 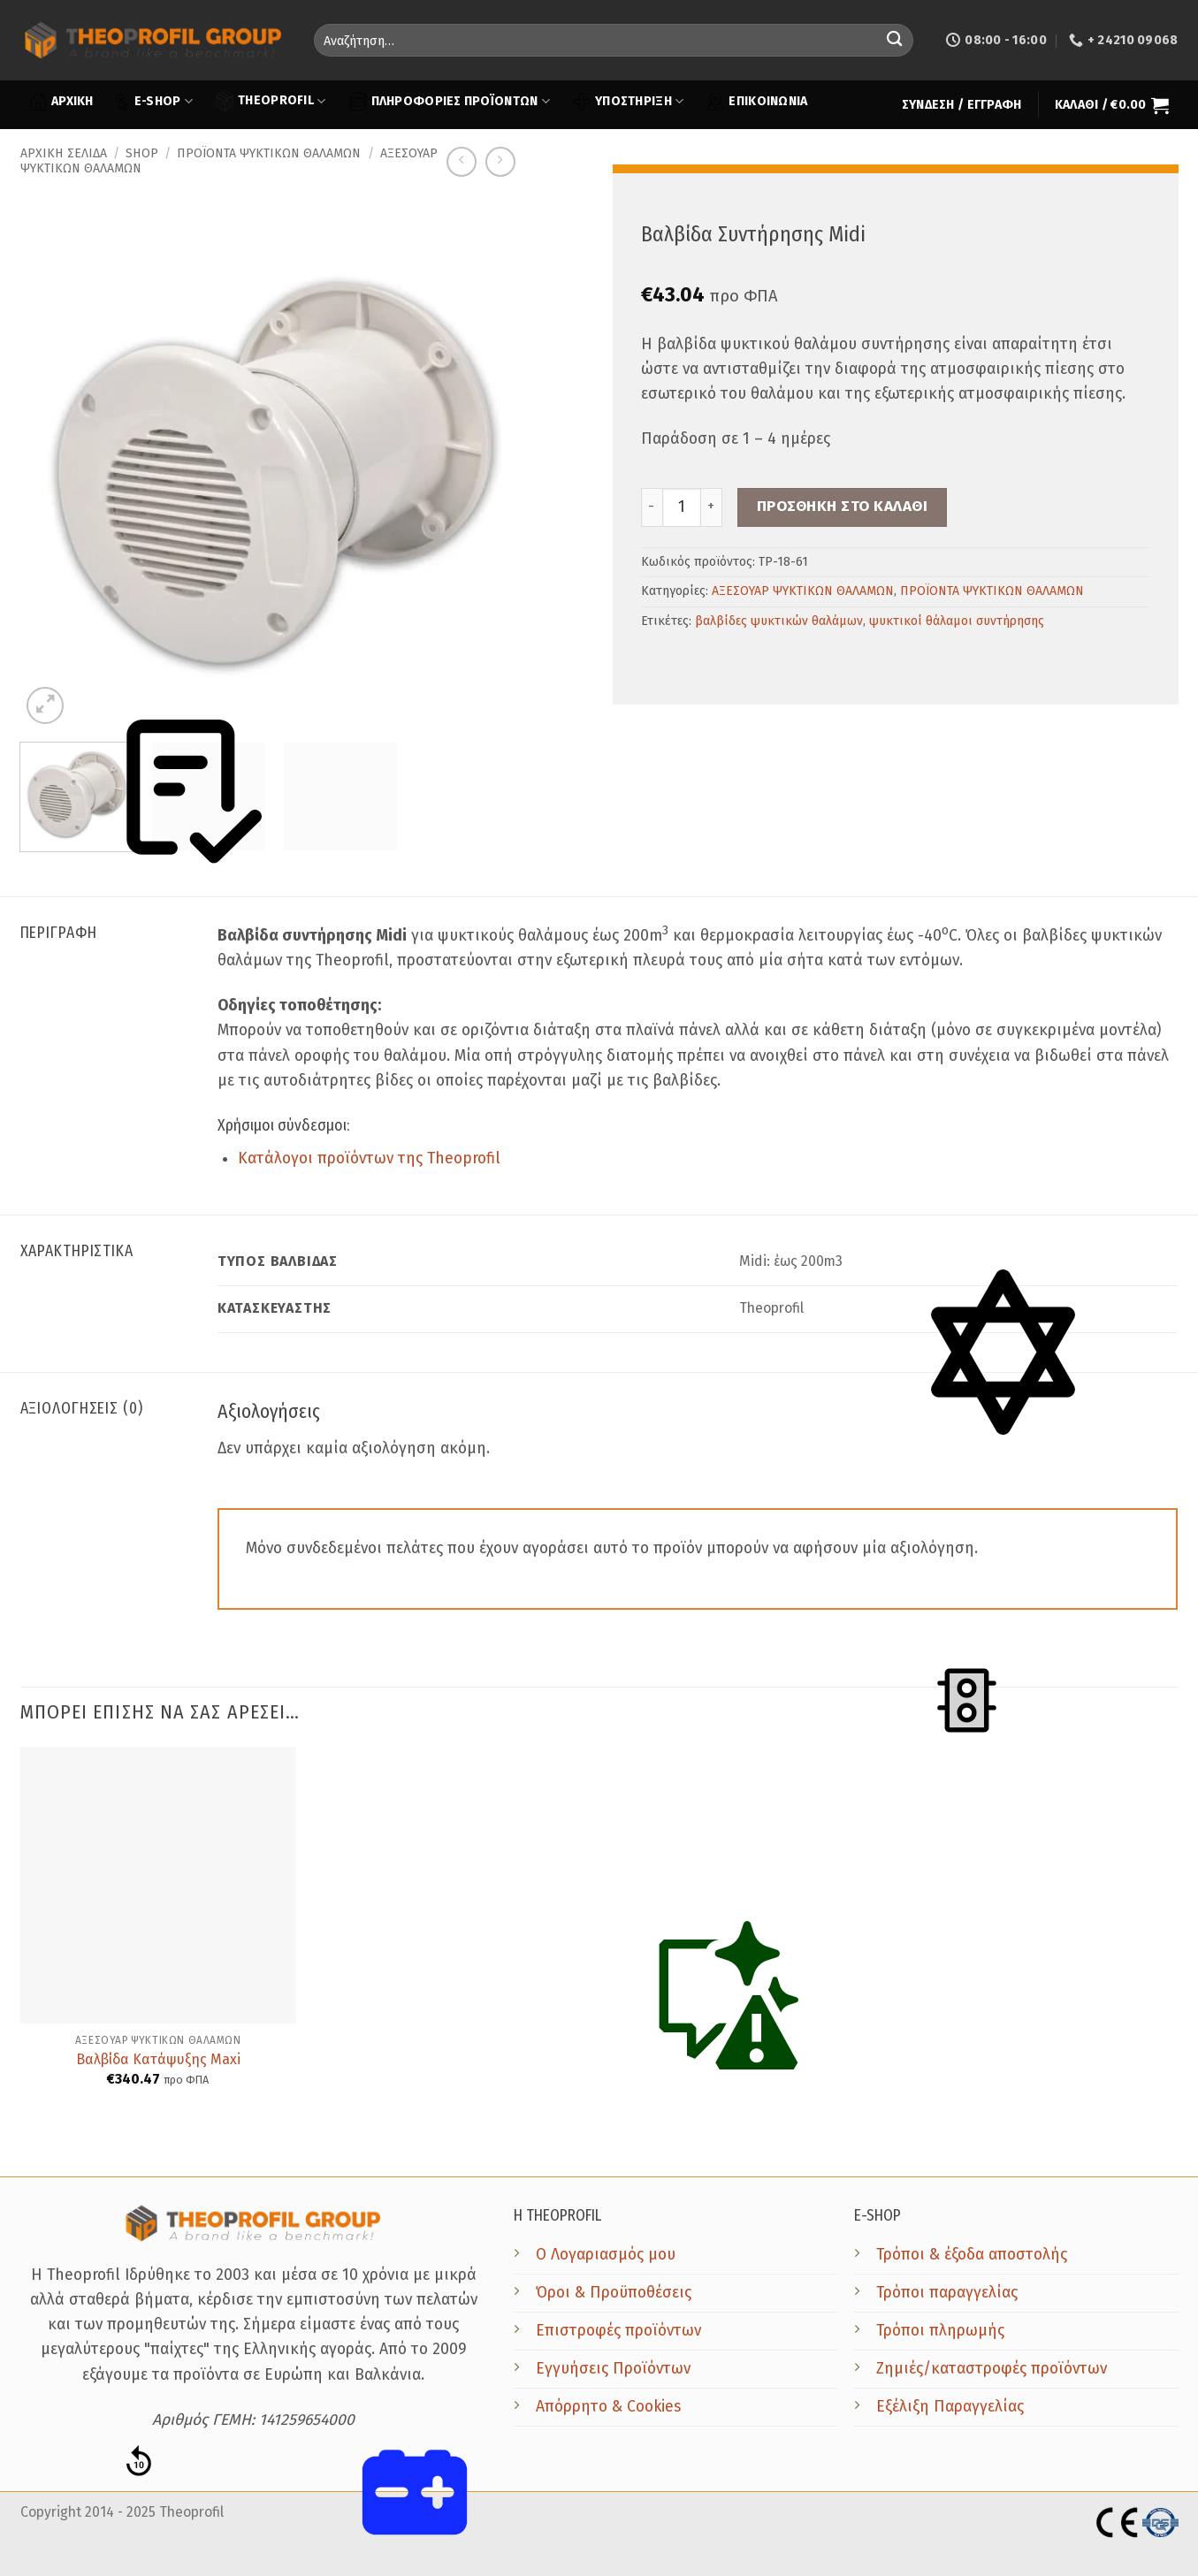 I want to click on replay the last 10 seconds, so click(x=139, y=2462).